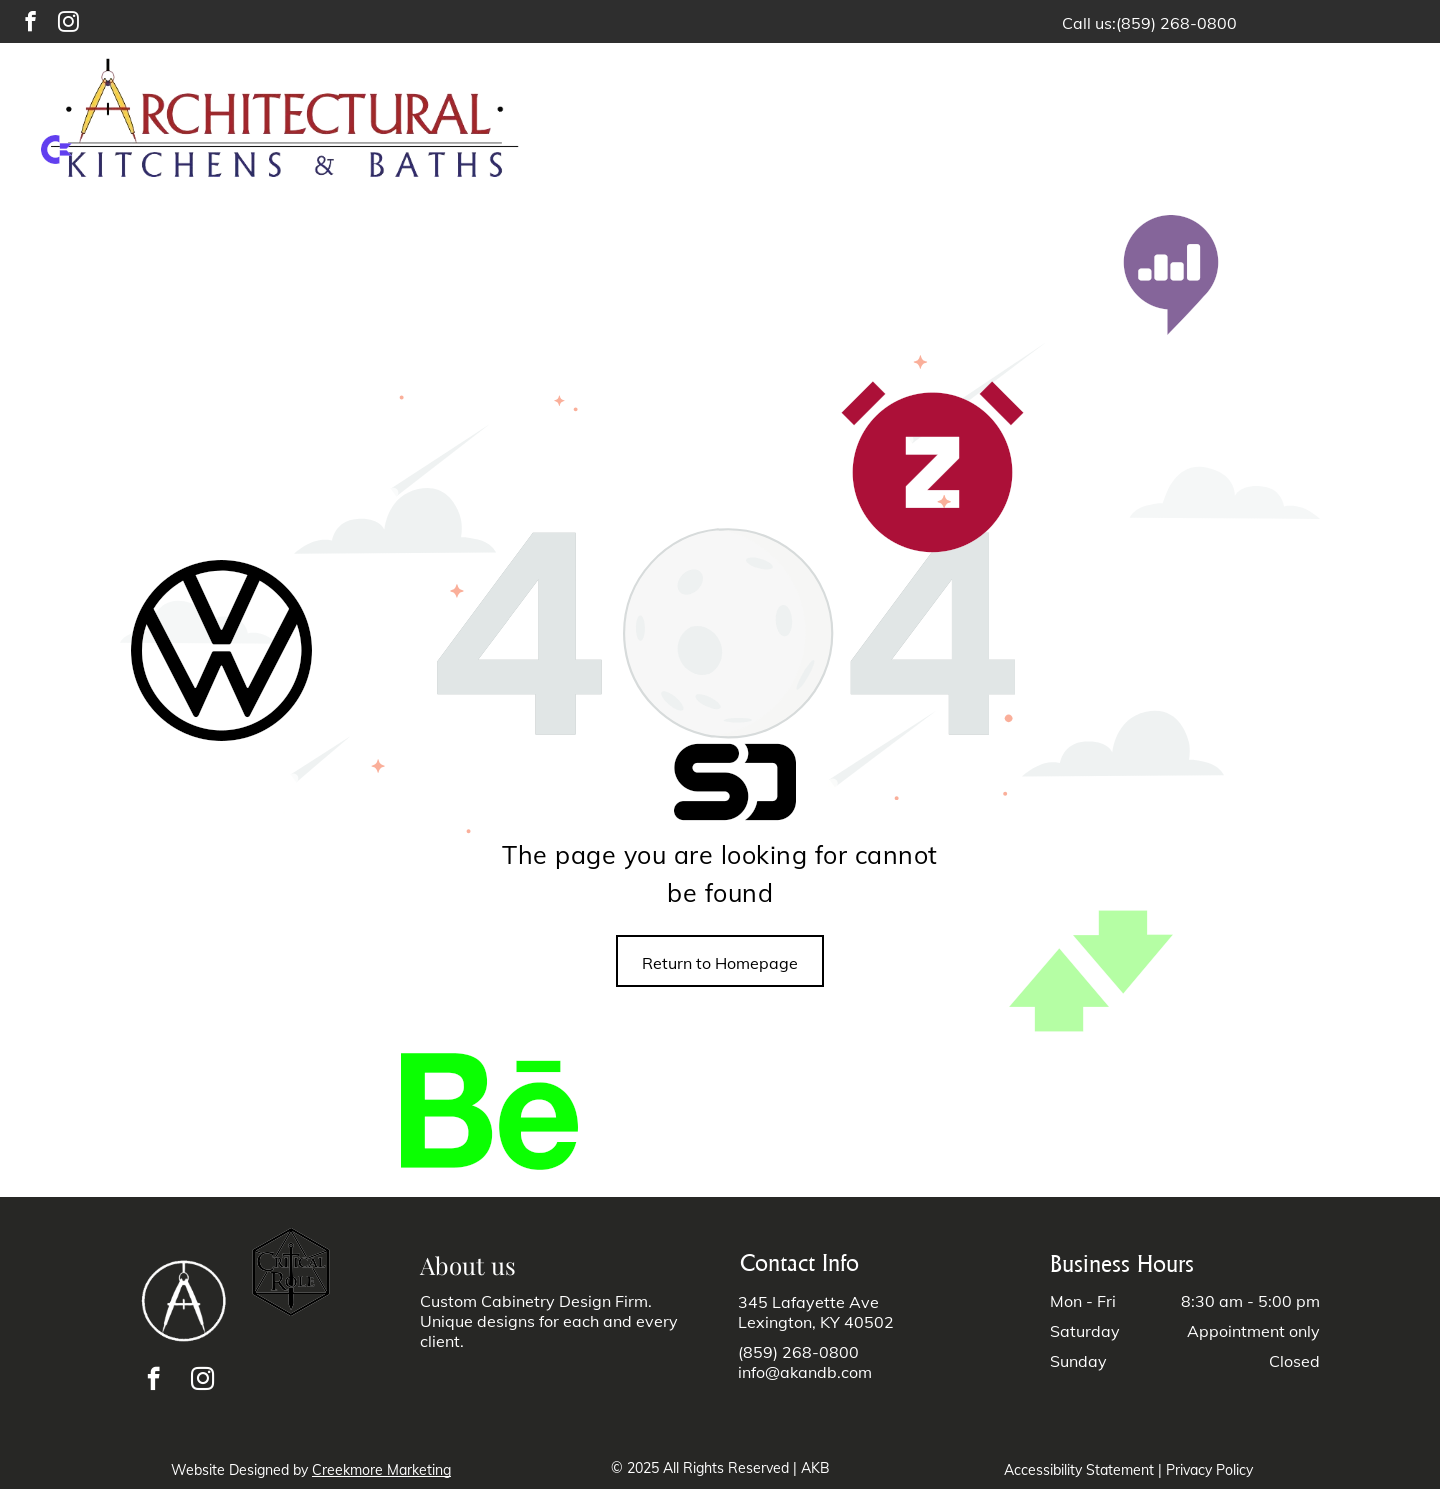 This screenshot has height=1489, width=1440. What do you see at coordinates (56, 149) in the screenshot?
I see `commodore brand logo` at bounding box center [56, 149].